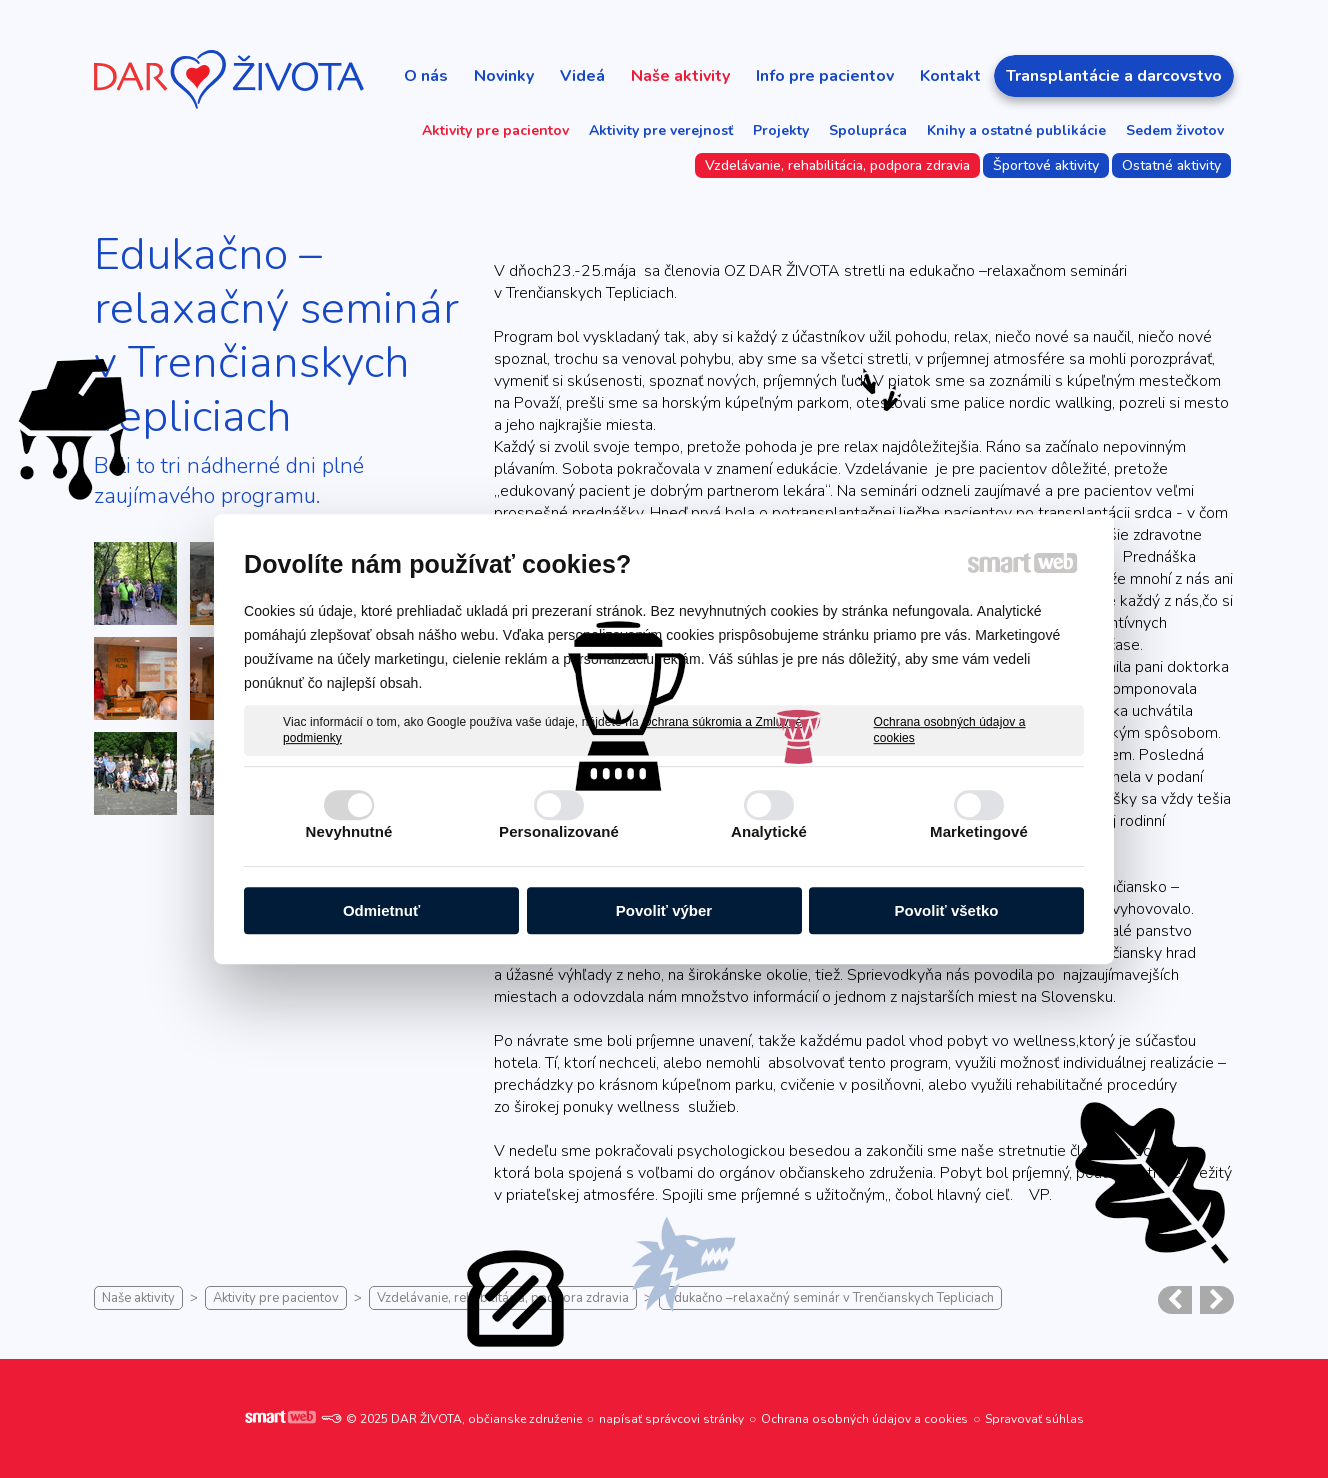 The height and width of the screenshot is (1478, 1328). Describe the element at coordinates (1152, 1183) in the screenshot. I see `represents nature or environmental category` at that location.